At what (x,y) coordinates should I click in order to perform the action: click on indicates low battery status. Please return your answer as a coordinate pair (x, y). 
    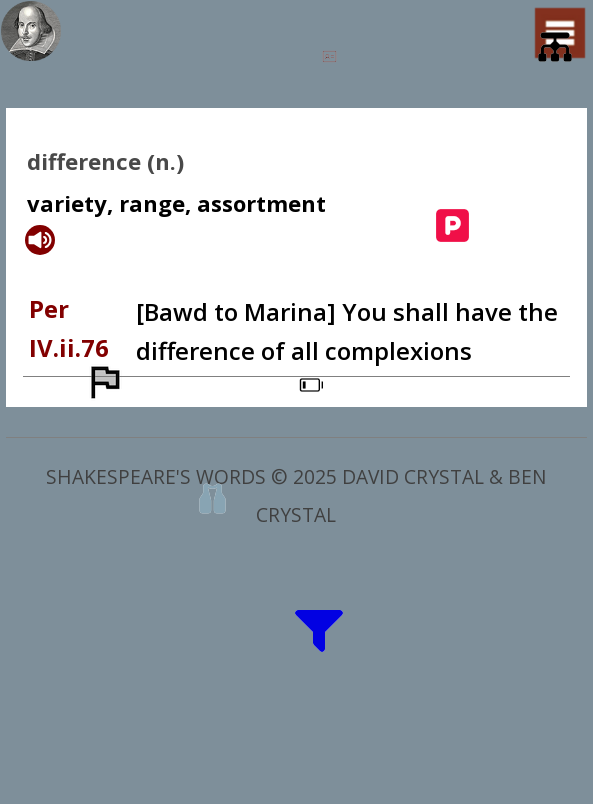
    Looking at the image, I should click on (311, 385).